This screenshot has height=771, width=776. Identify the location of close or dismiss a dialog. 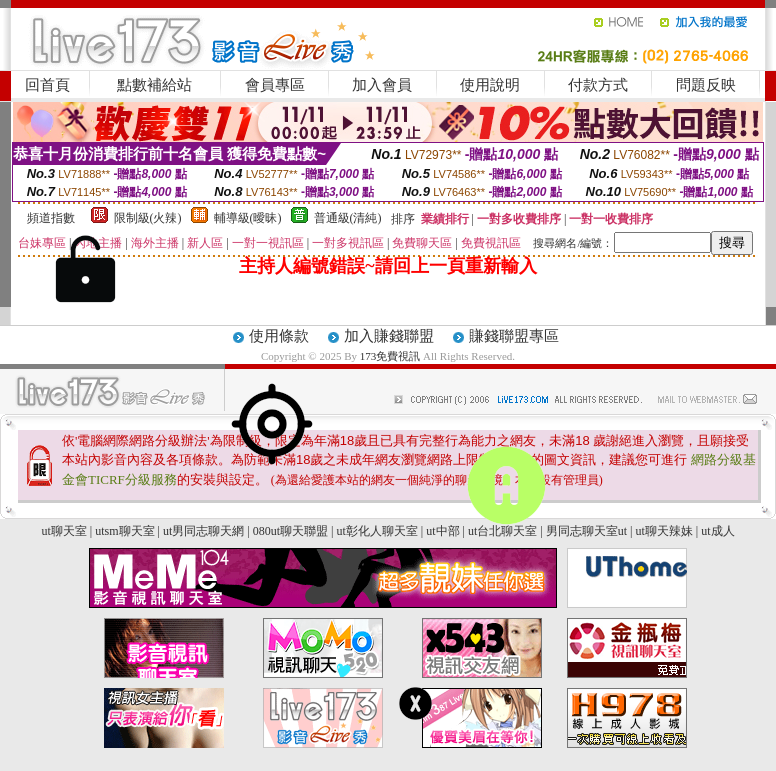
(415, 703).